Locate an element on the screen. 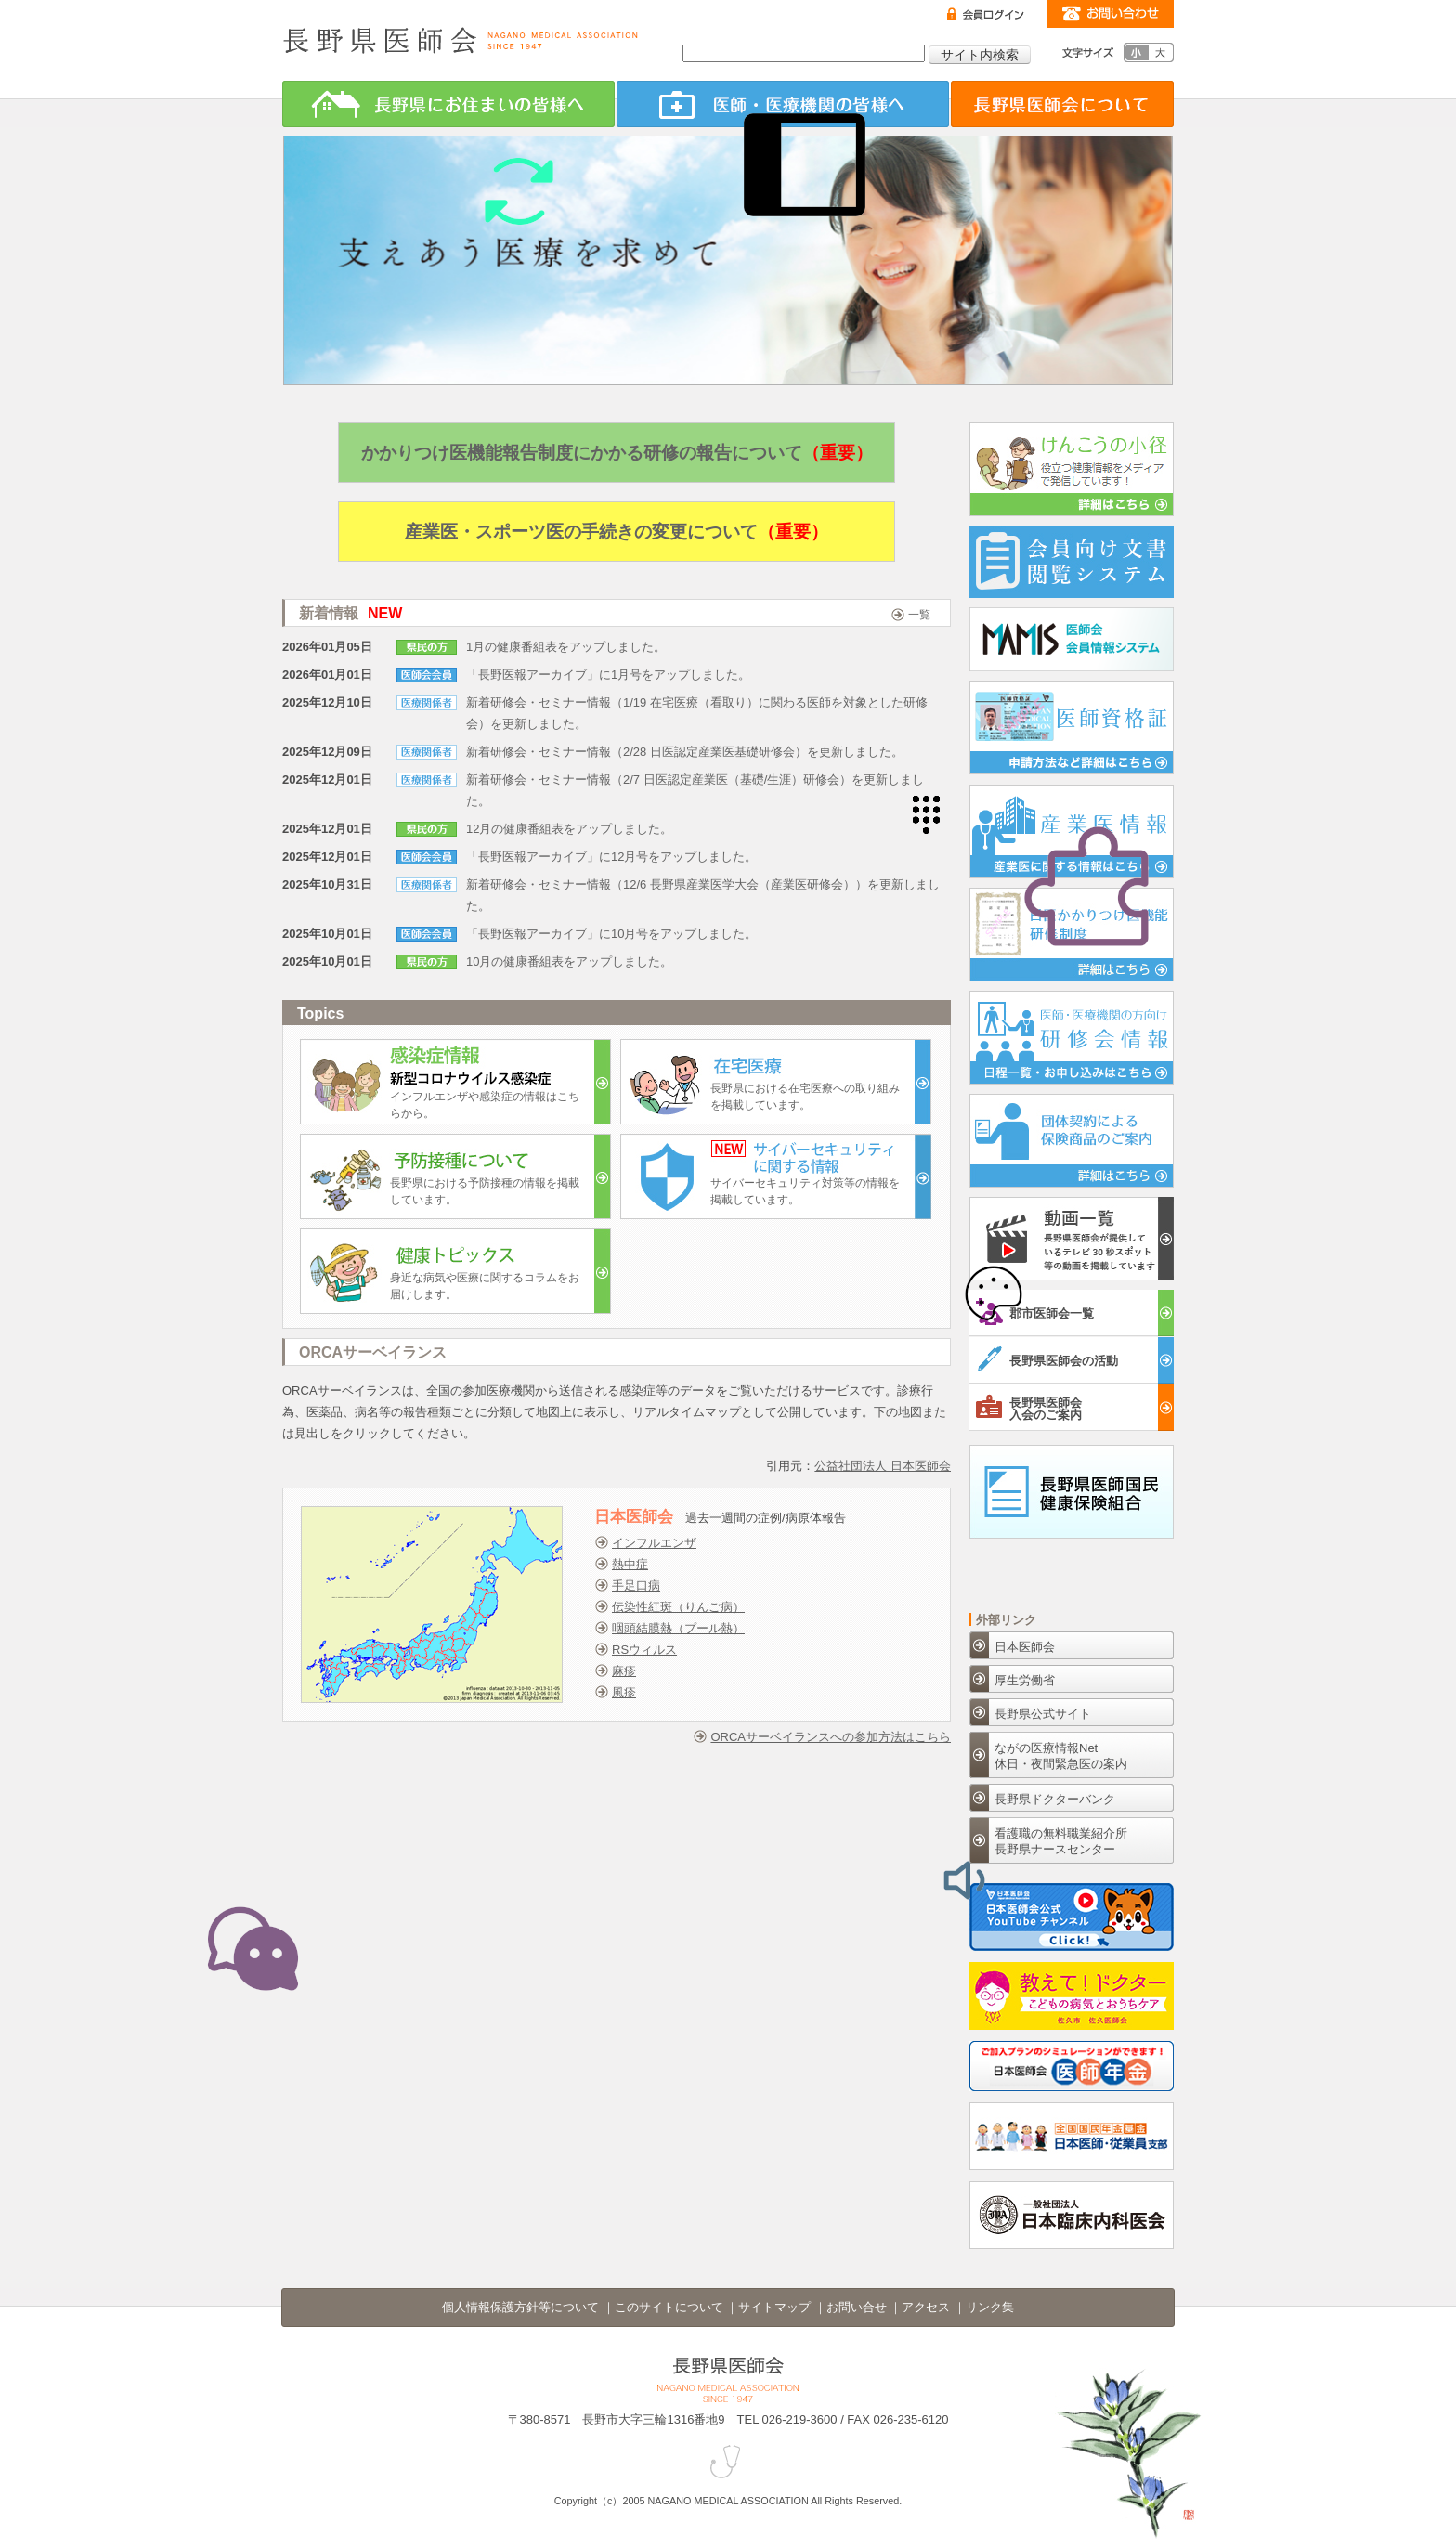 The width and height of the screenshot is (1456, 2548). refresh or reload content is located at coordinates (519, 191).